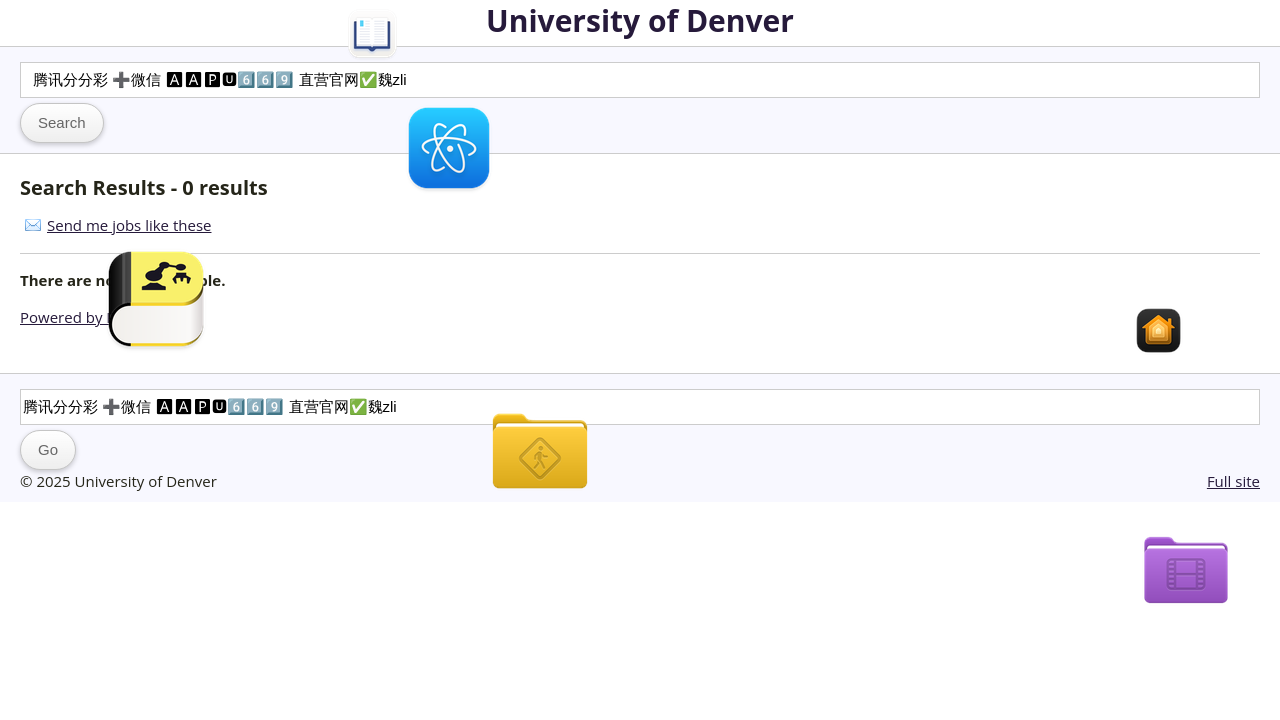 The height and width of the screenshot is (720, 1280). What do you see at coordinates (372, 33) in the screenshot?
I see `open notes-up markdown note-taking app` at bounding box center [372, 33].